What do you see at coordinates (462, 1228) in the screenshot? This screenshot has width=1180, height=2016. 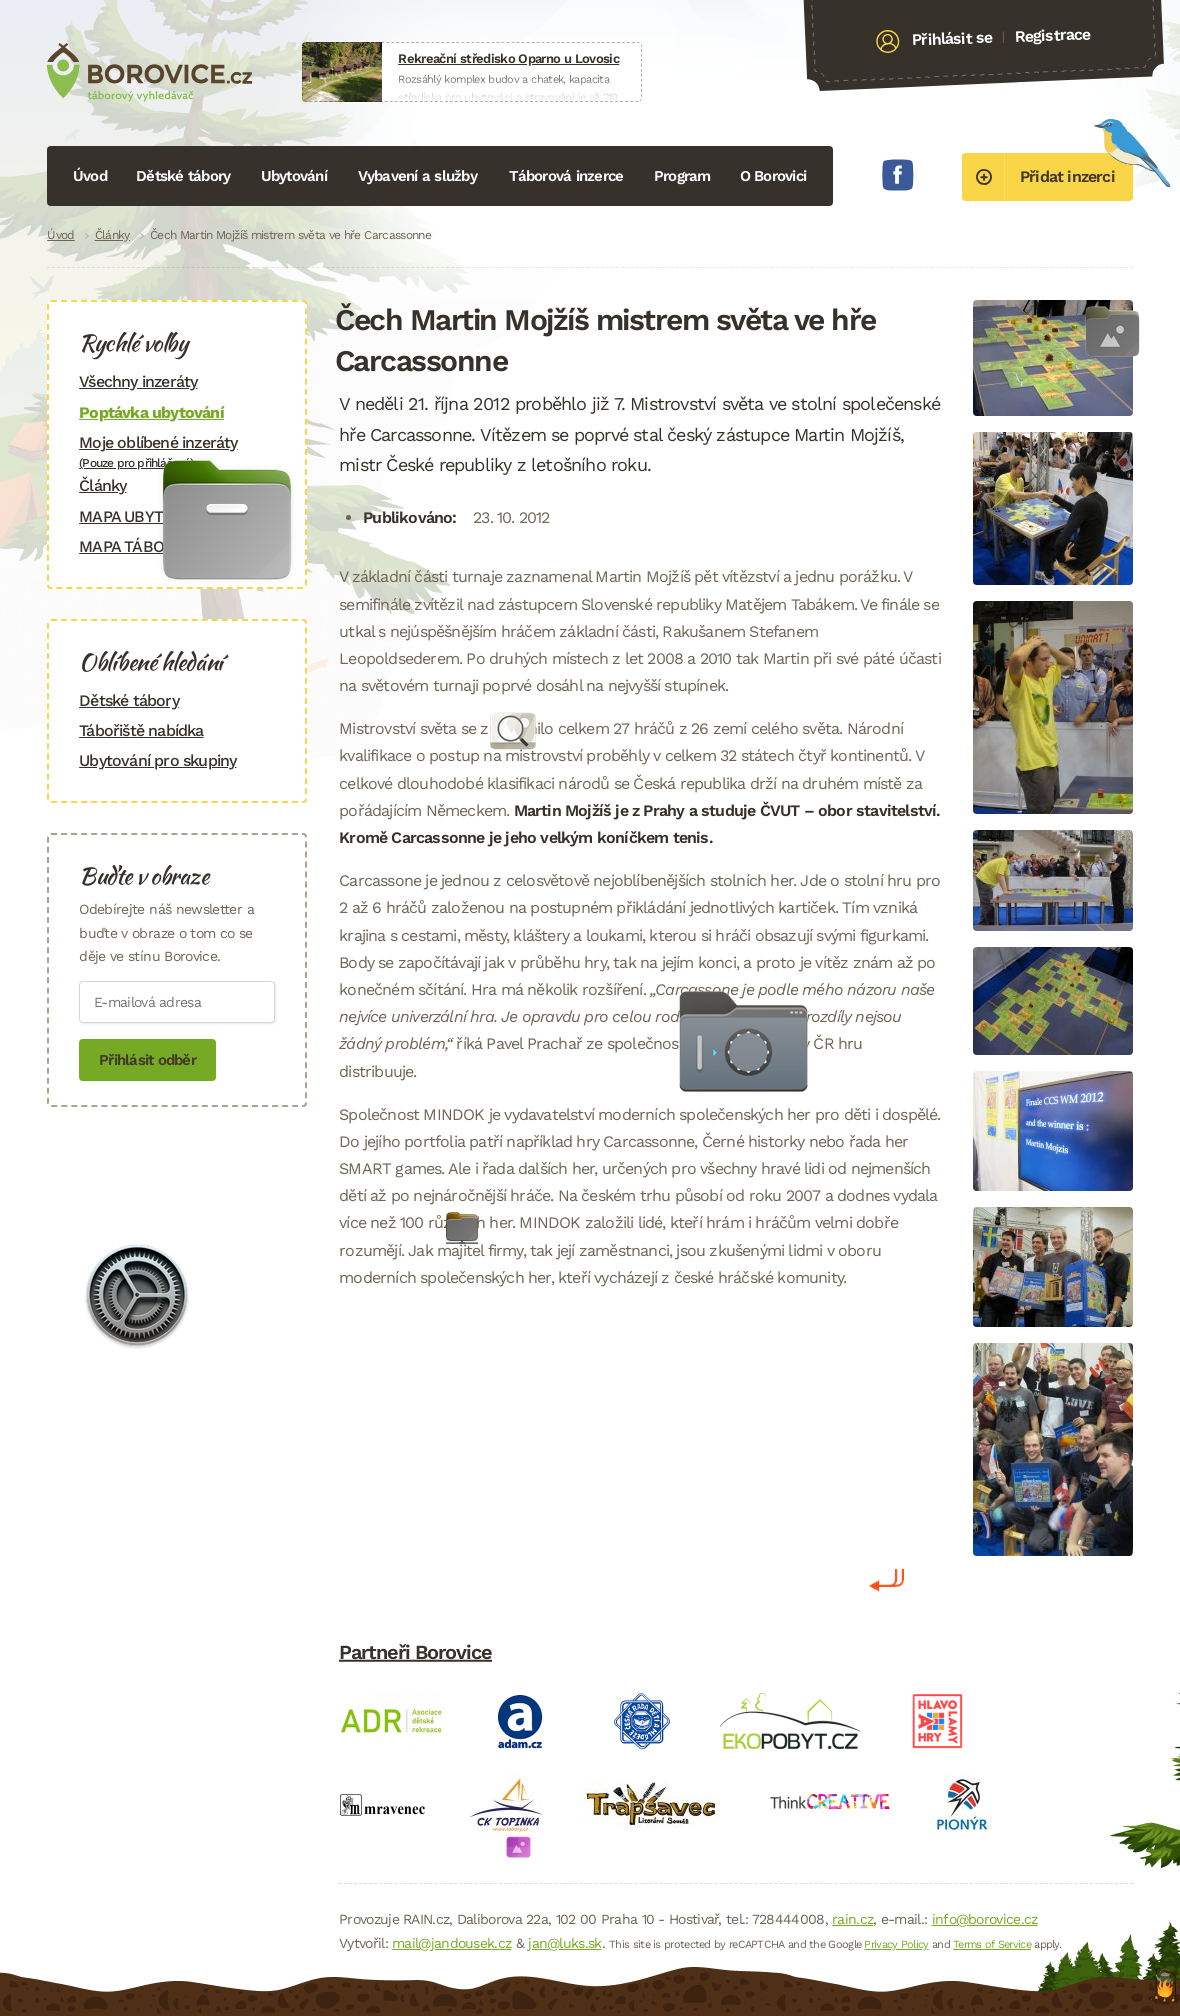 I see `access files stored on a remote server or network location` at bounding box center [462, 1228].